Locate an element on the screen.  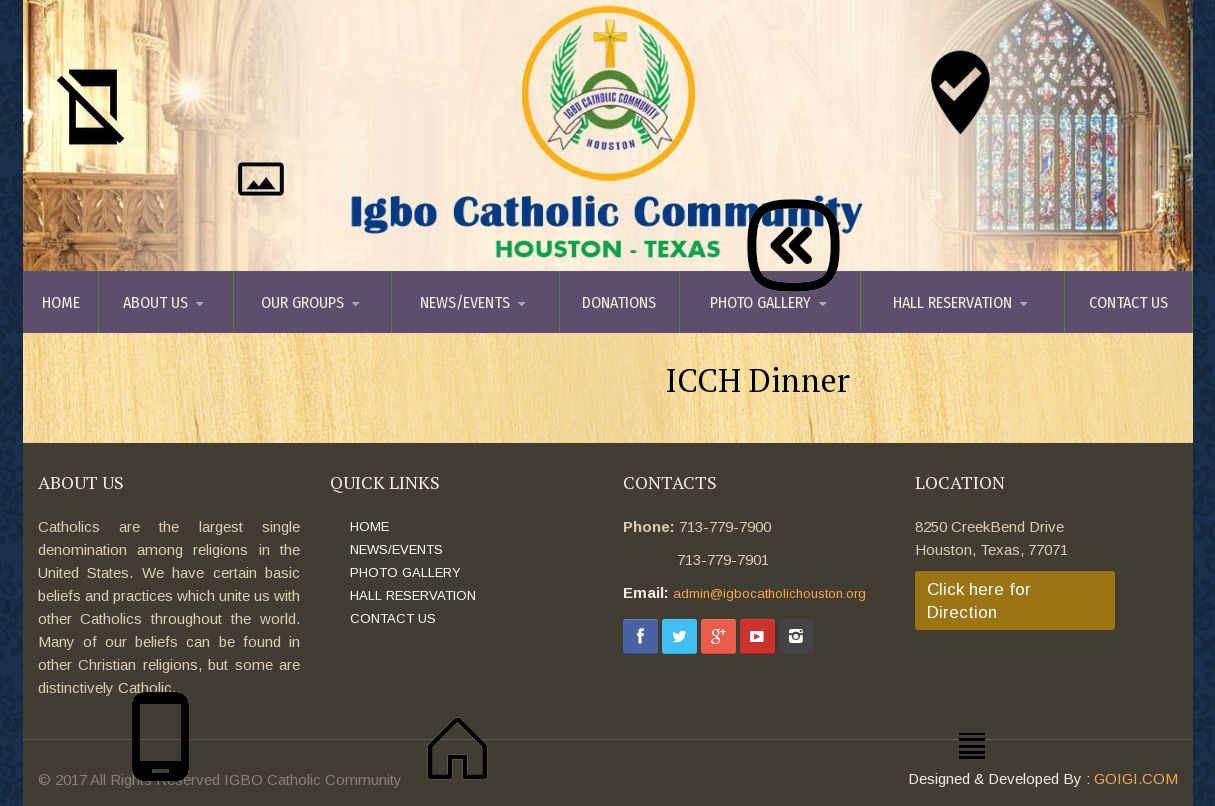
go back to previous section is located at coordinates (793, 245).